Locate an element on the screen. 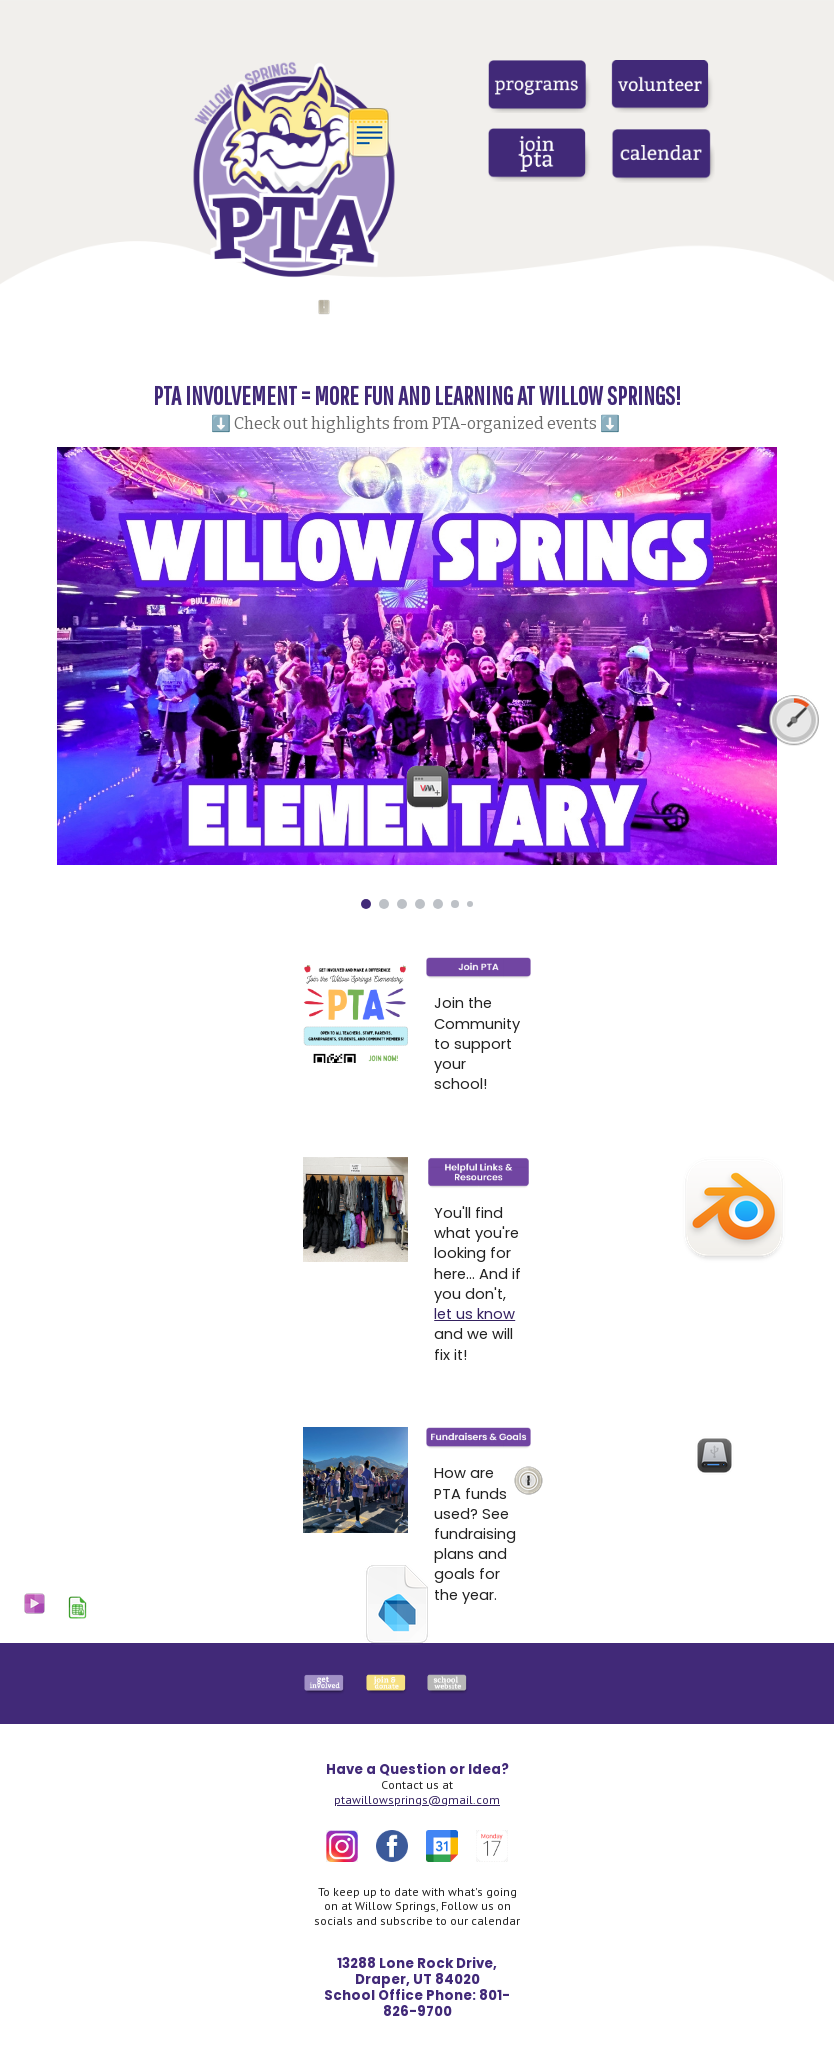  open engrampa archive manager is located at coordinates (324, 307).